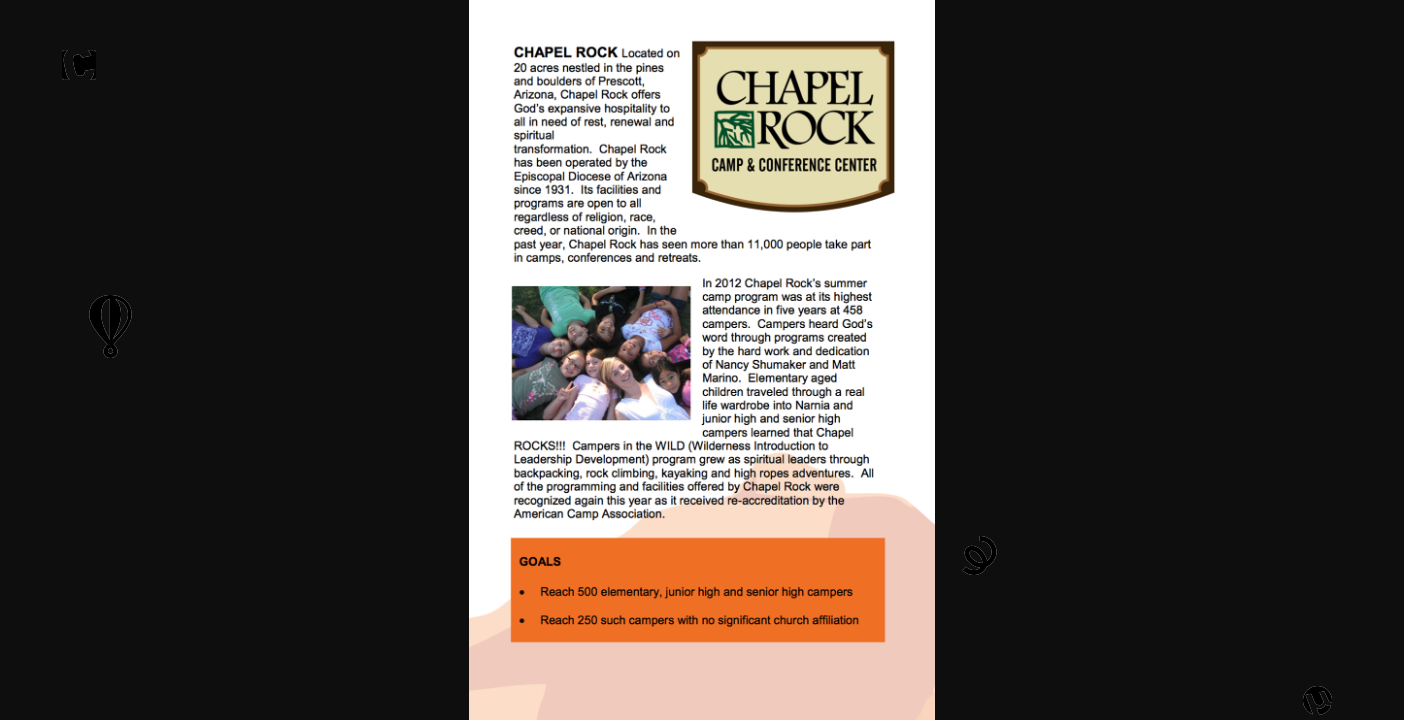 Image resolution: width=1404 pixels, height=720 pixels. I want to click on open µTorrent application, so click(1317, 700).